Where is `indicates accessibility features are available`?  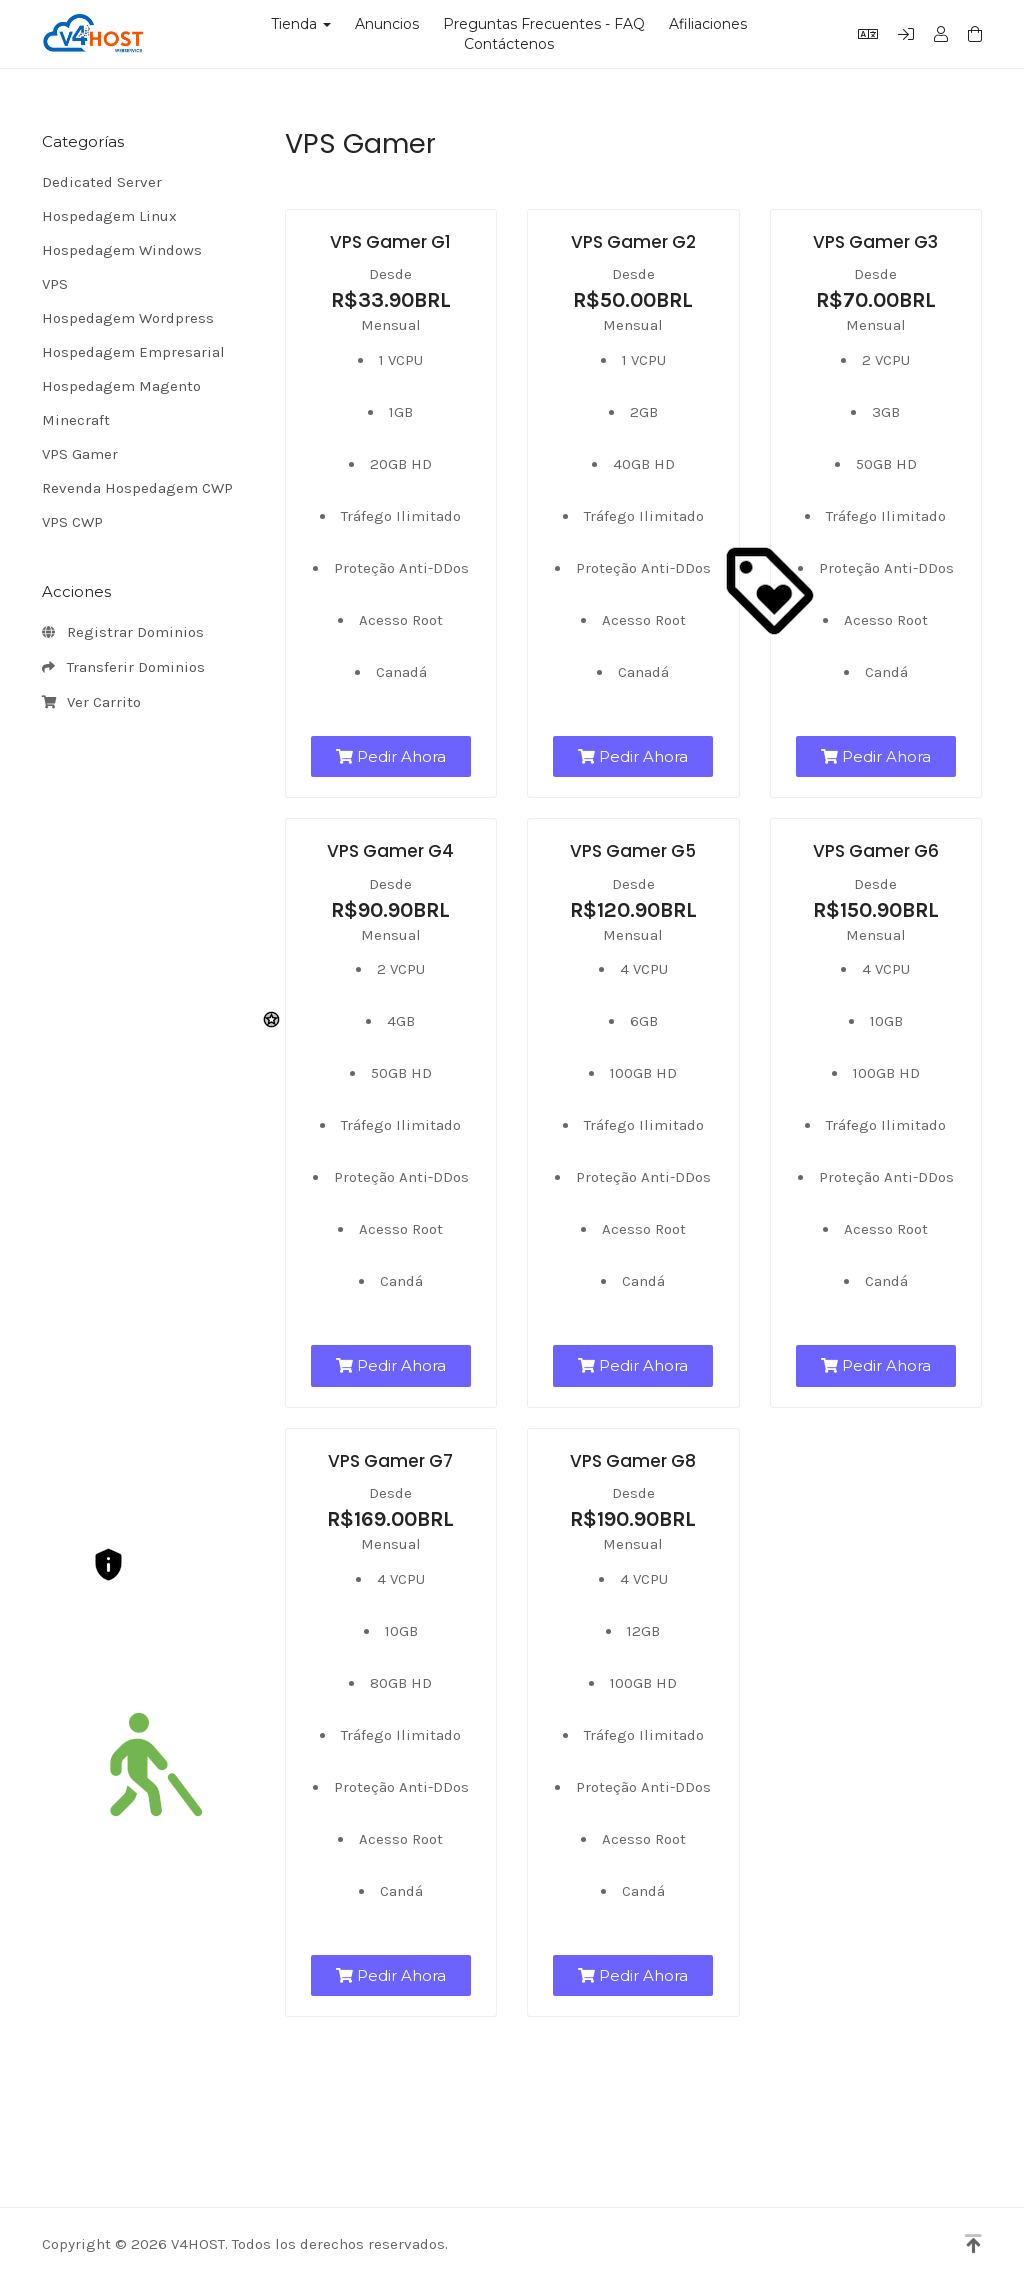
indicates accessibility features are available is located at coordinates (150, 1764).